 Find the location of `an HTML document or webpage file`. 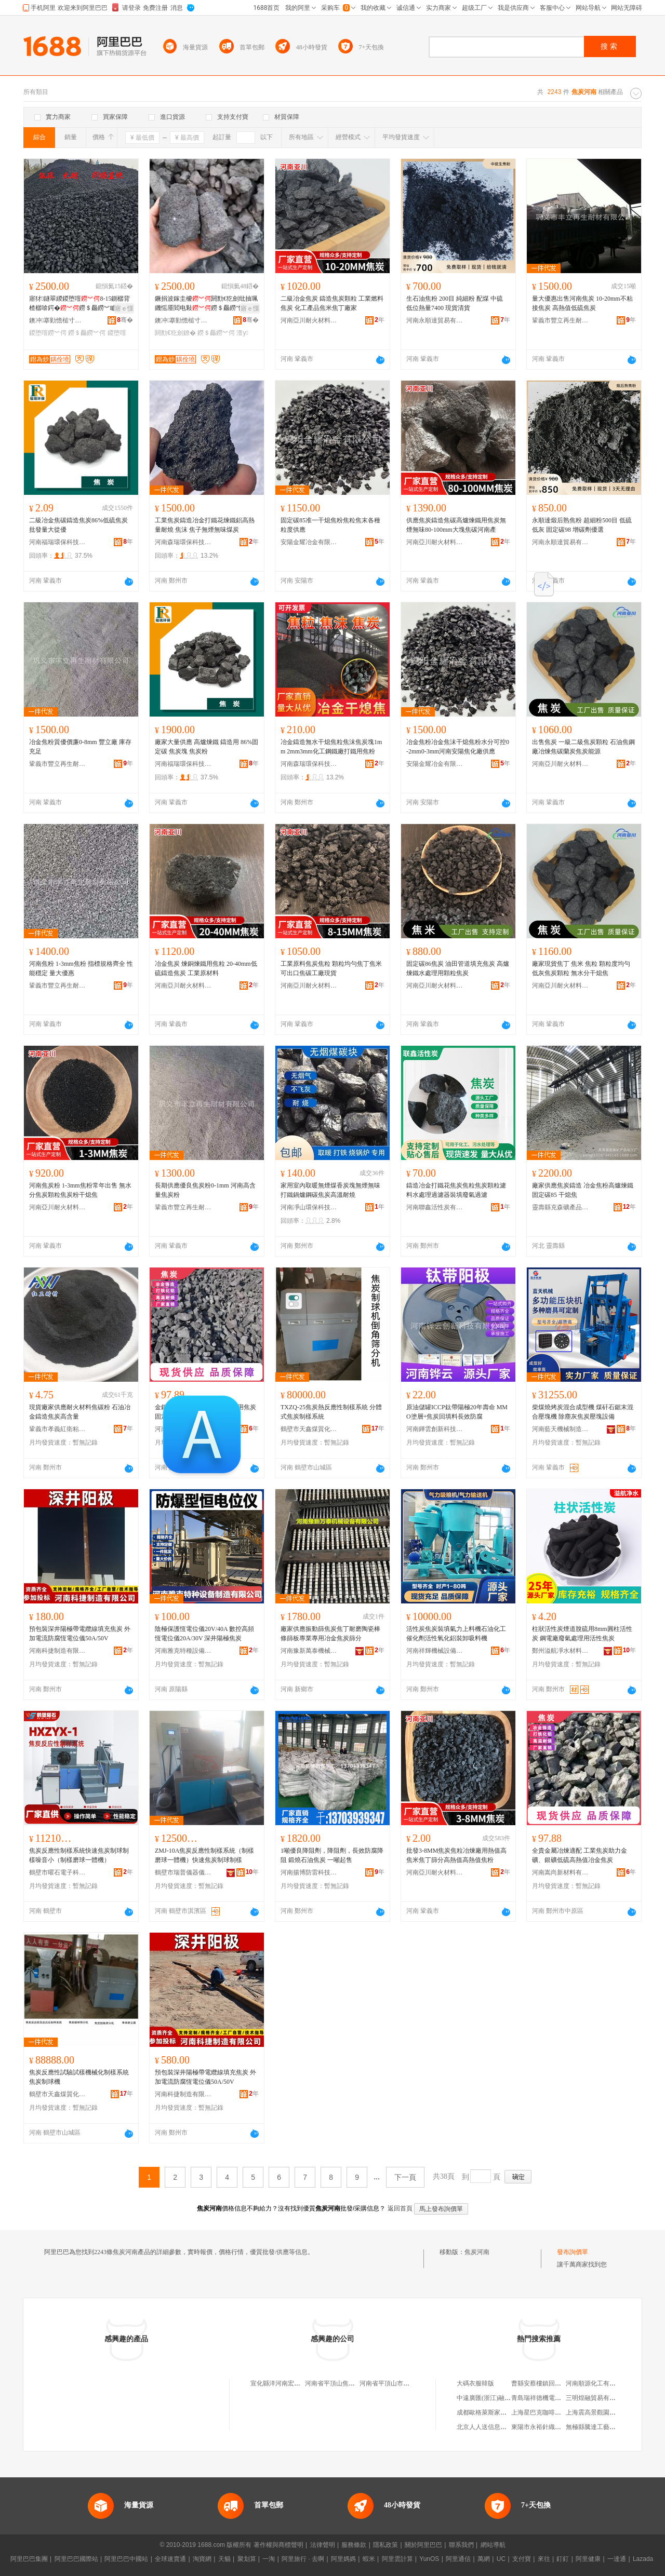

an HTML document or webpage file is located at coordinates (544, 584).